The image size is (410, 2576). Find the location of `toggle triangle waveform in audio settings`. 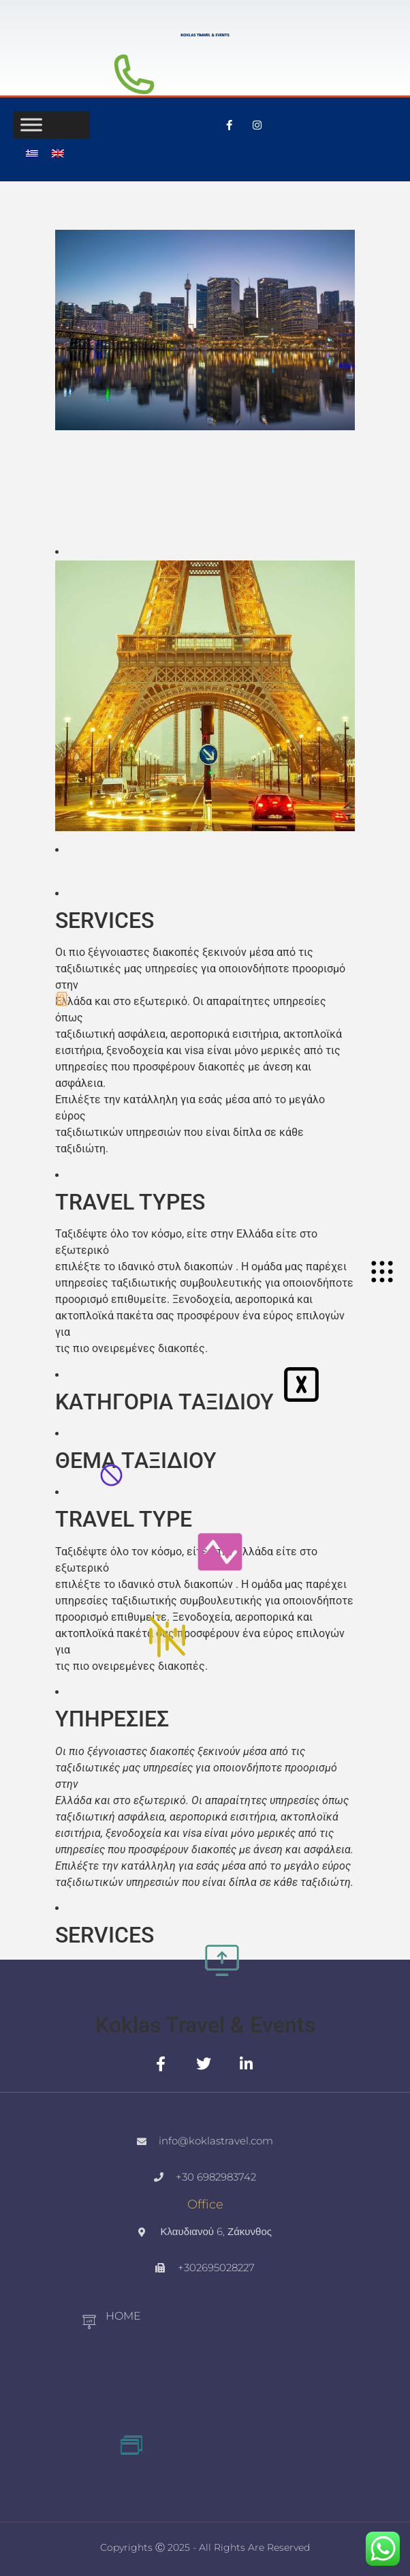

toggle triangle waveform in audio settings is located at coordinates (220, 1552).